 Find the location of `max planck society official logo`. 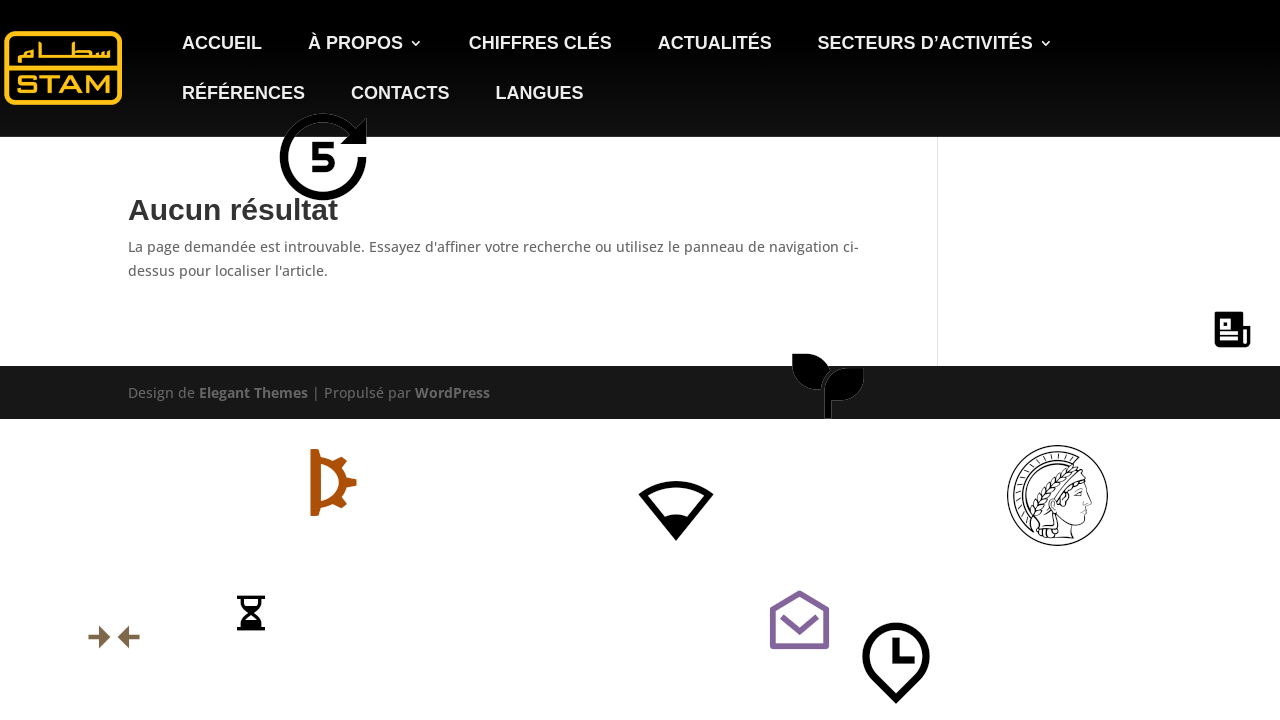

max planck society official logo is located at coordinates (1057, 495).